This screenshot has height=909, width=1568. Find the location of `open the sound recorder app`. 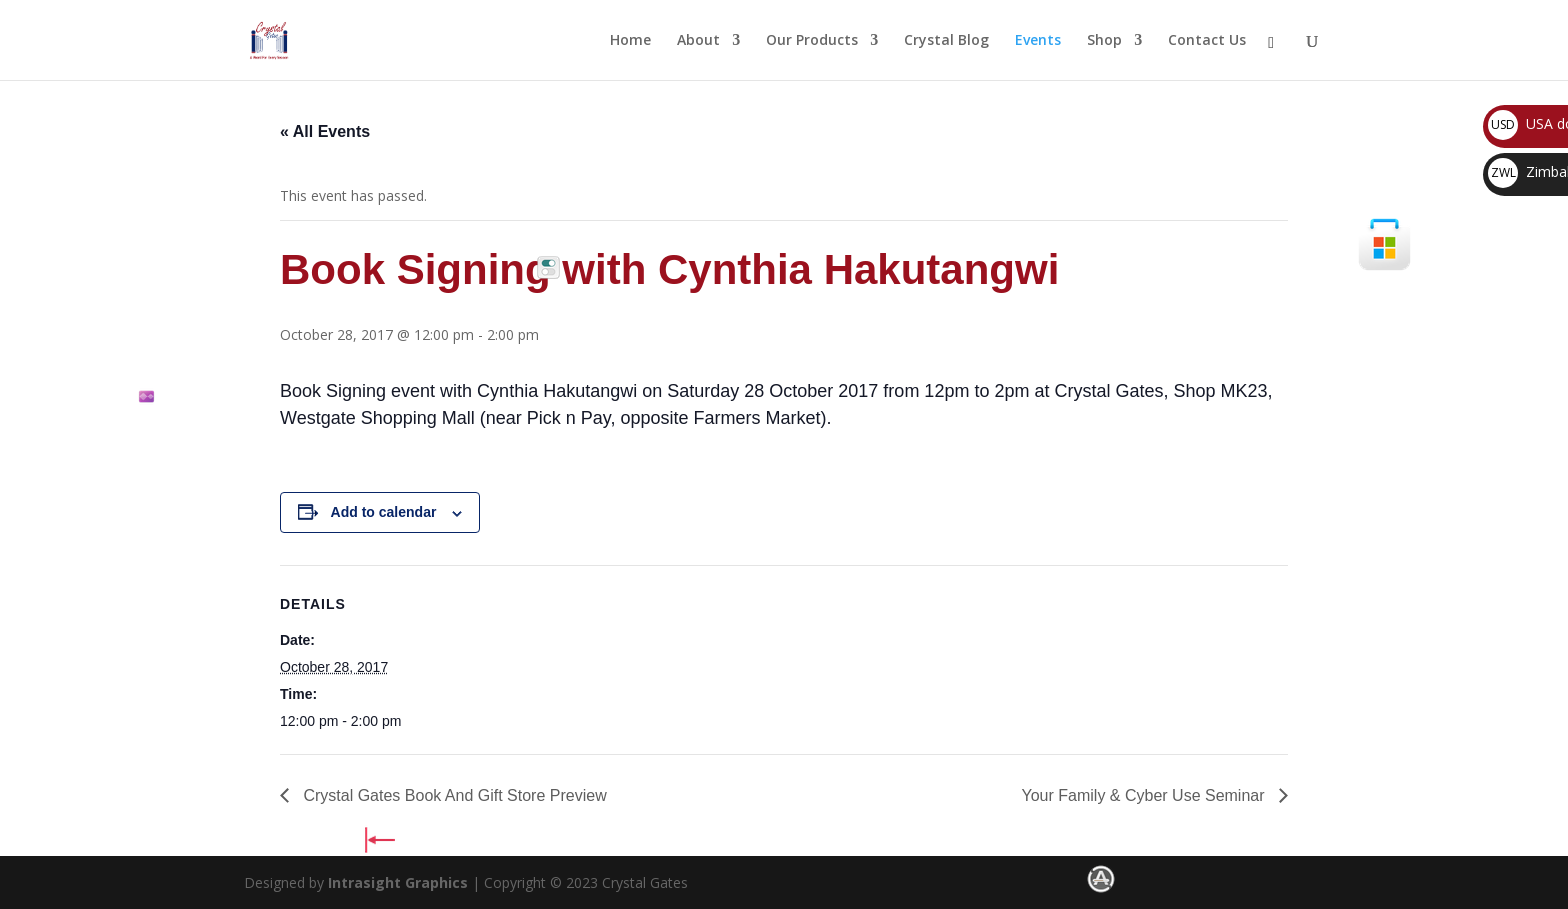

open the sound recorder app is located at coordinates (146, 396).